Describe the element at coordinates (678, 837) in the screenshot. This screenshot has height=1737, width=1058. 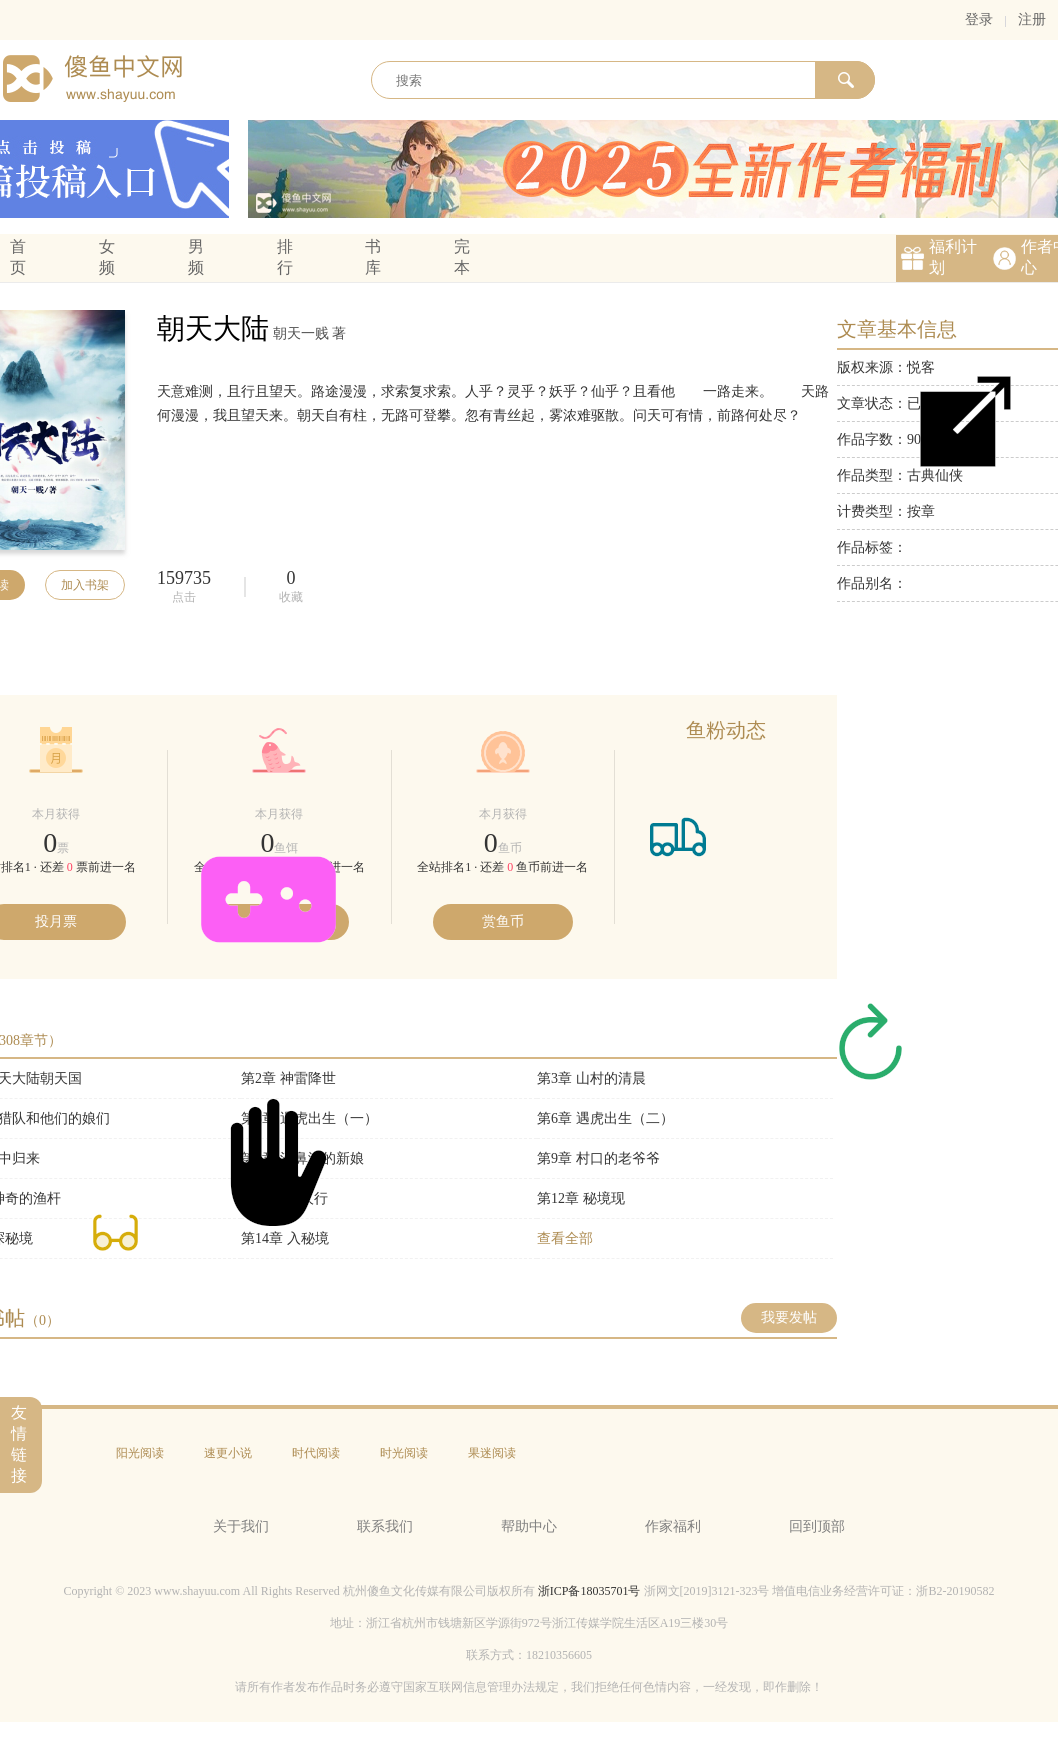
I see `track shipment or delivery status` at that location.